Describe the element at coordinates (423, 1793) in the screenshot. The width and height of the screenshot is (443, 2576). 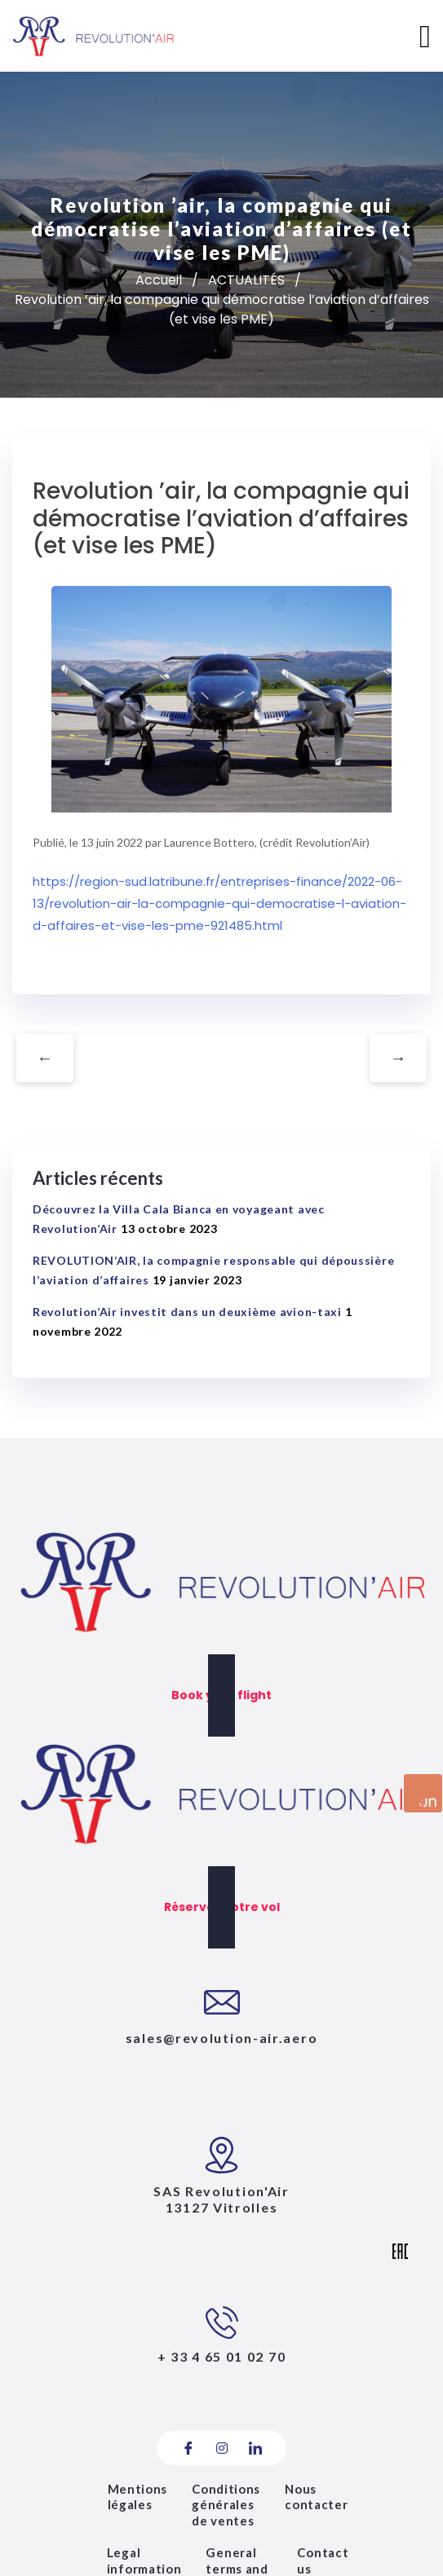
I see `unjs javascript tools logo` at that location.